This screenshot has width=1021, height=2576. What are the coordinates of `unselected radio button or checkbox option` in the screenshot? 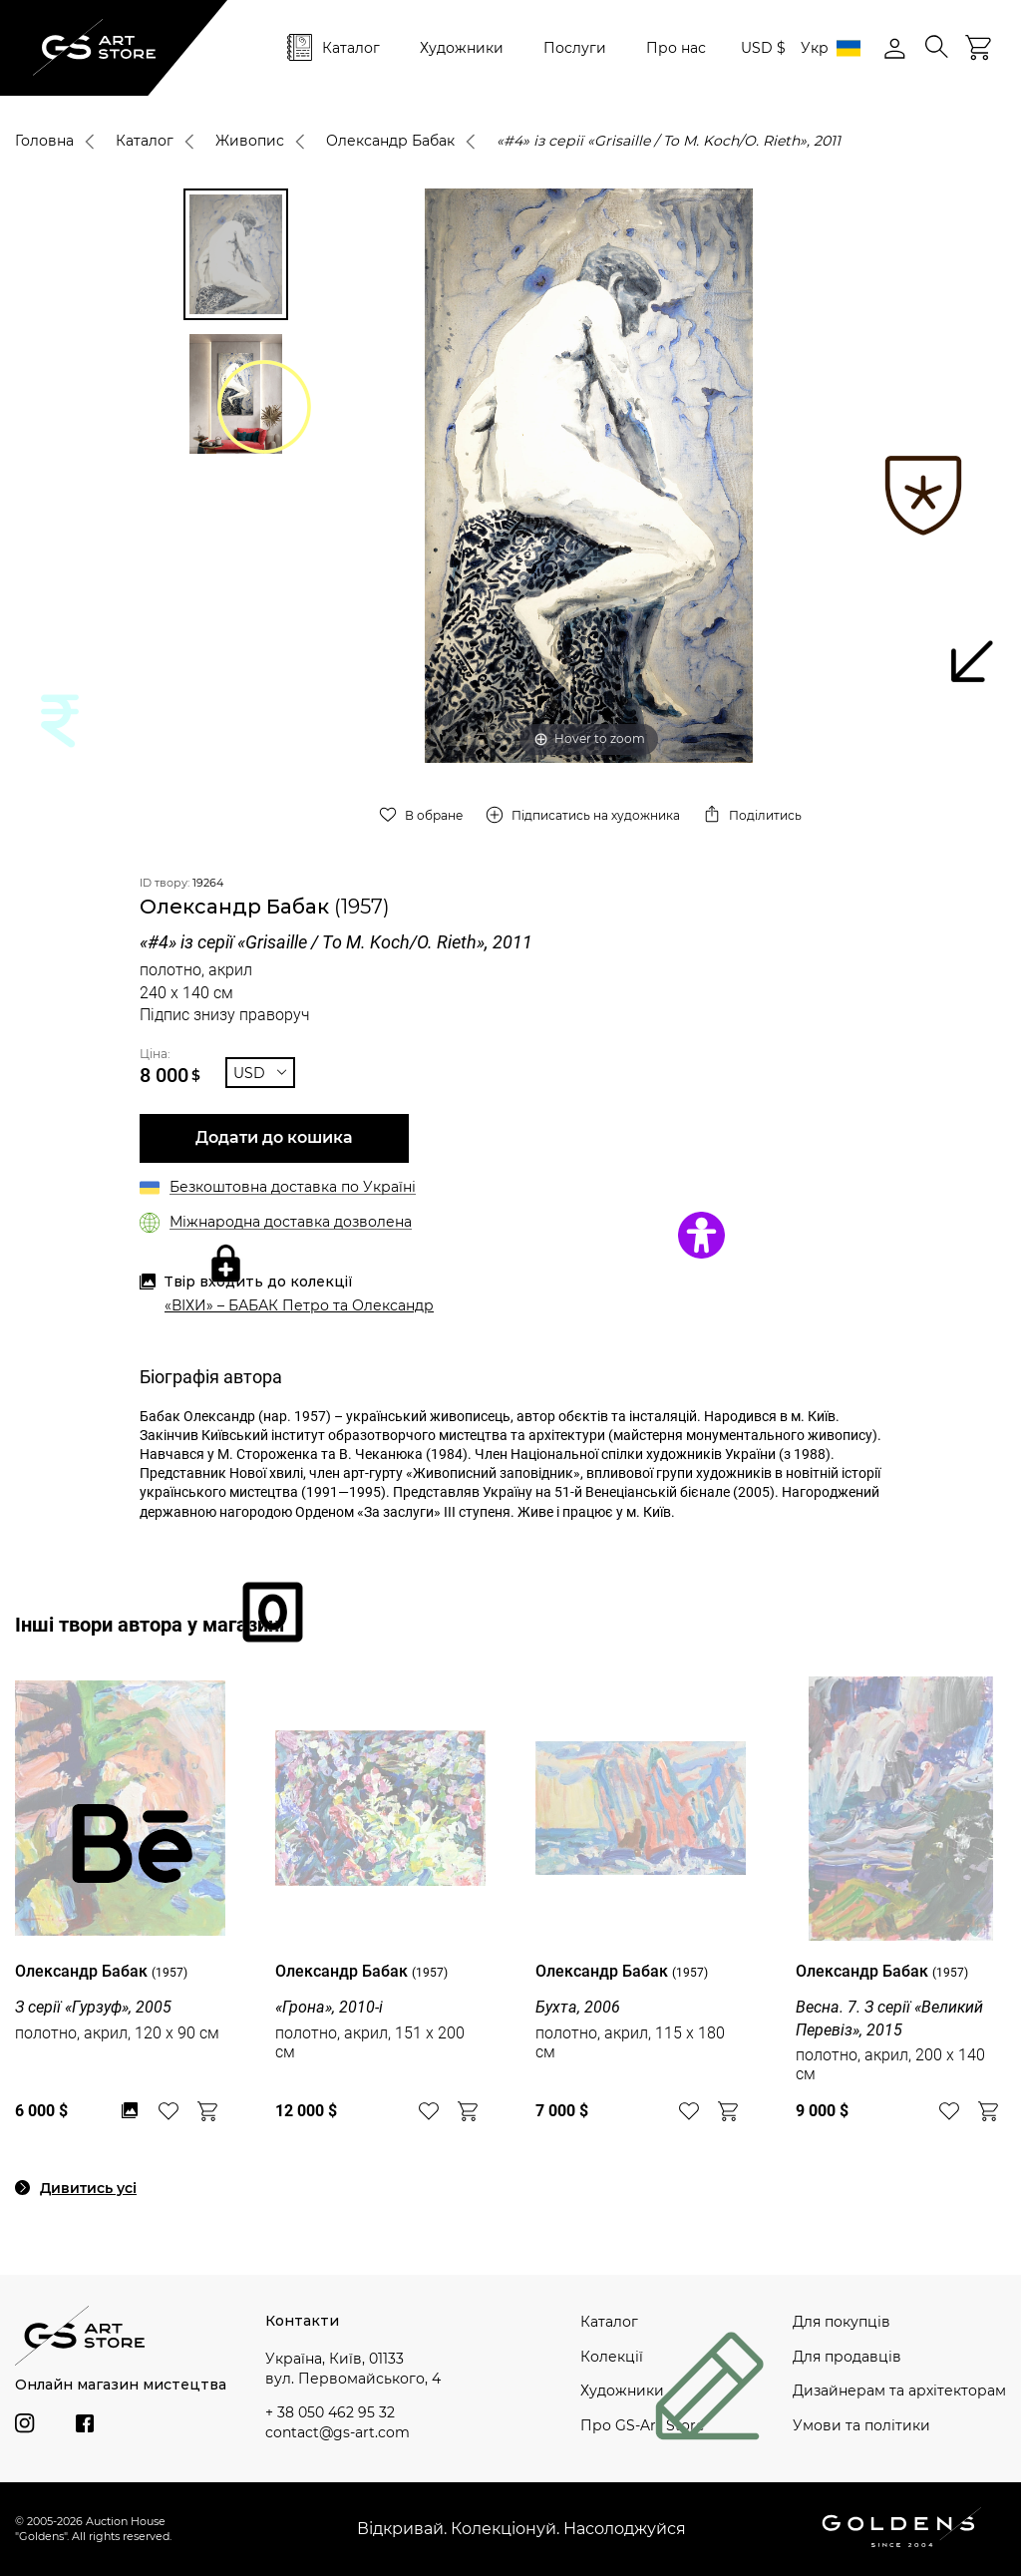 It's located at (264, 407).